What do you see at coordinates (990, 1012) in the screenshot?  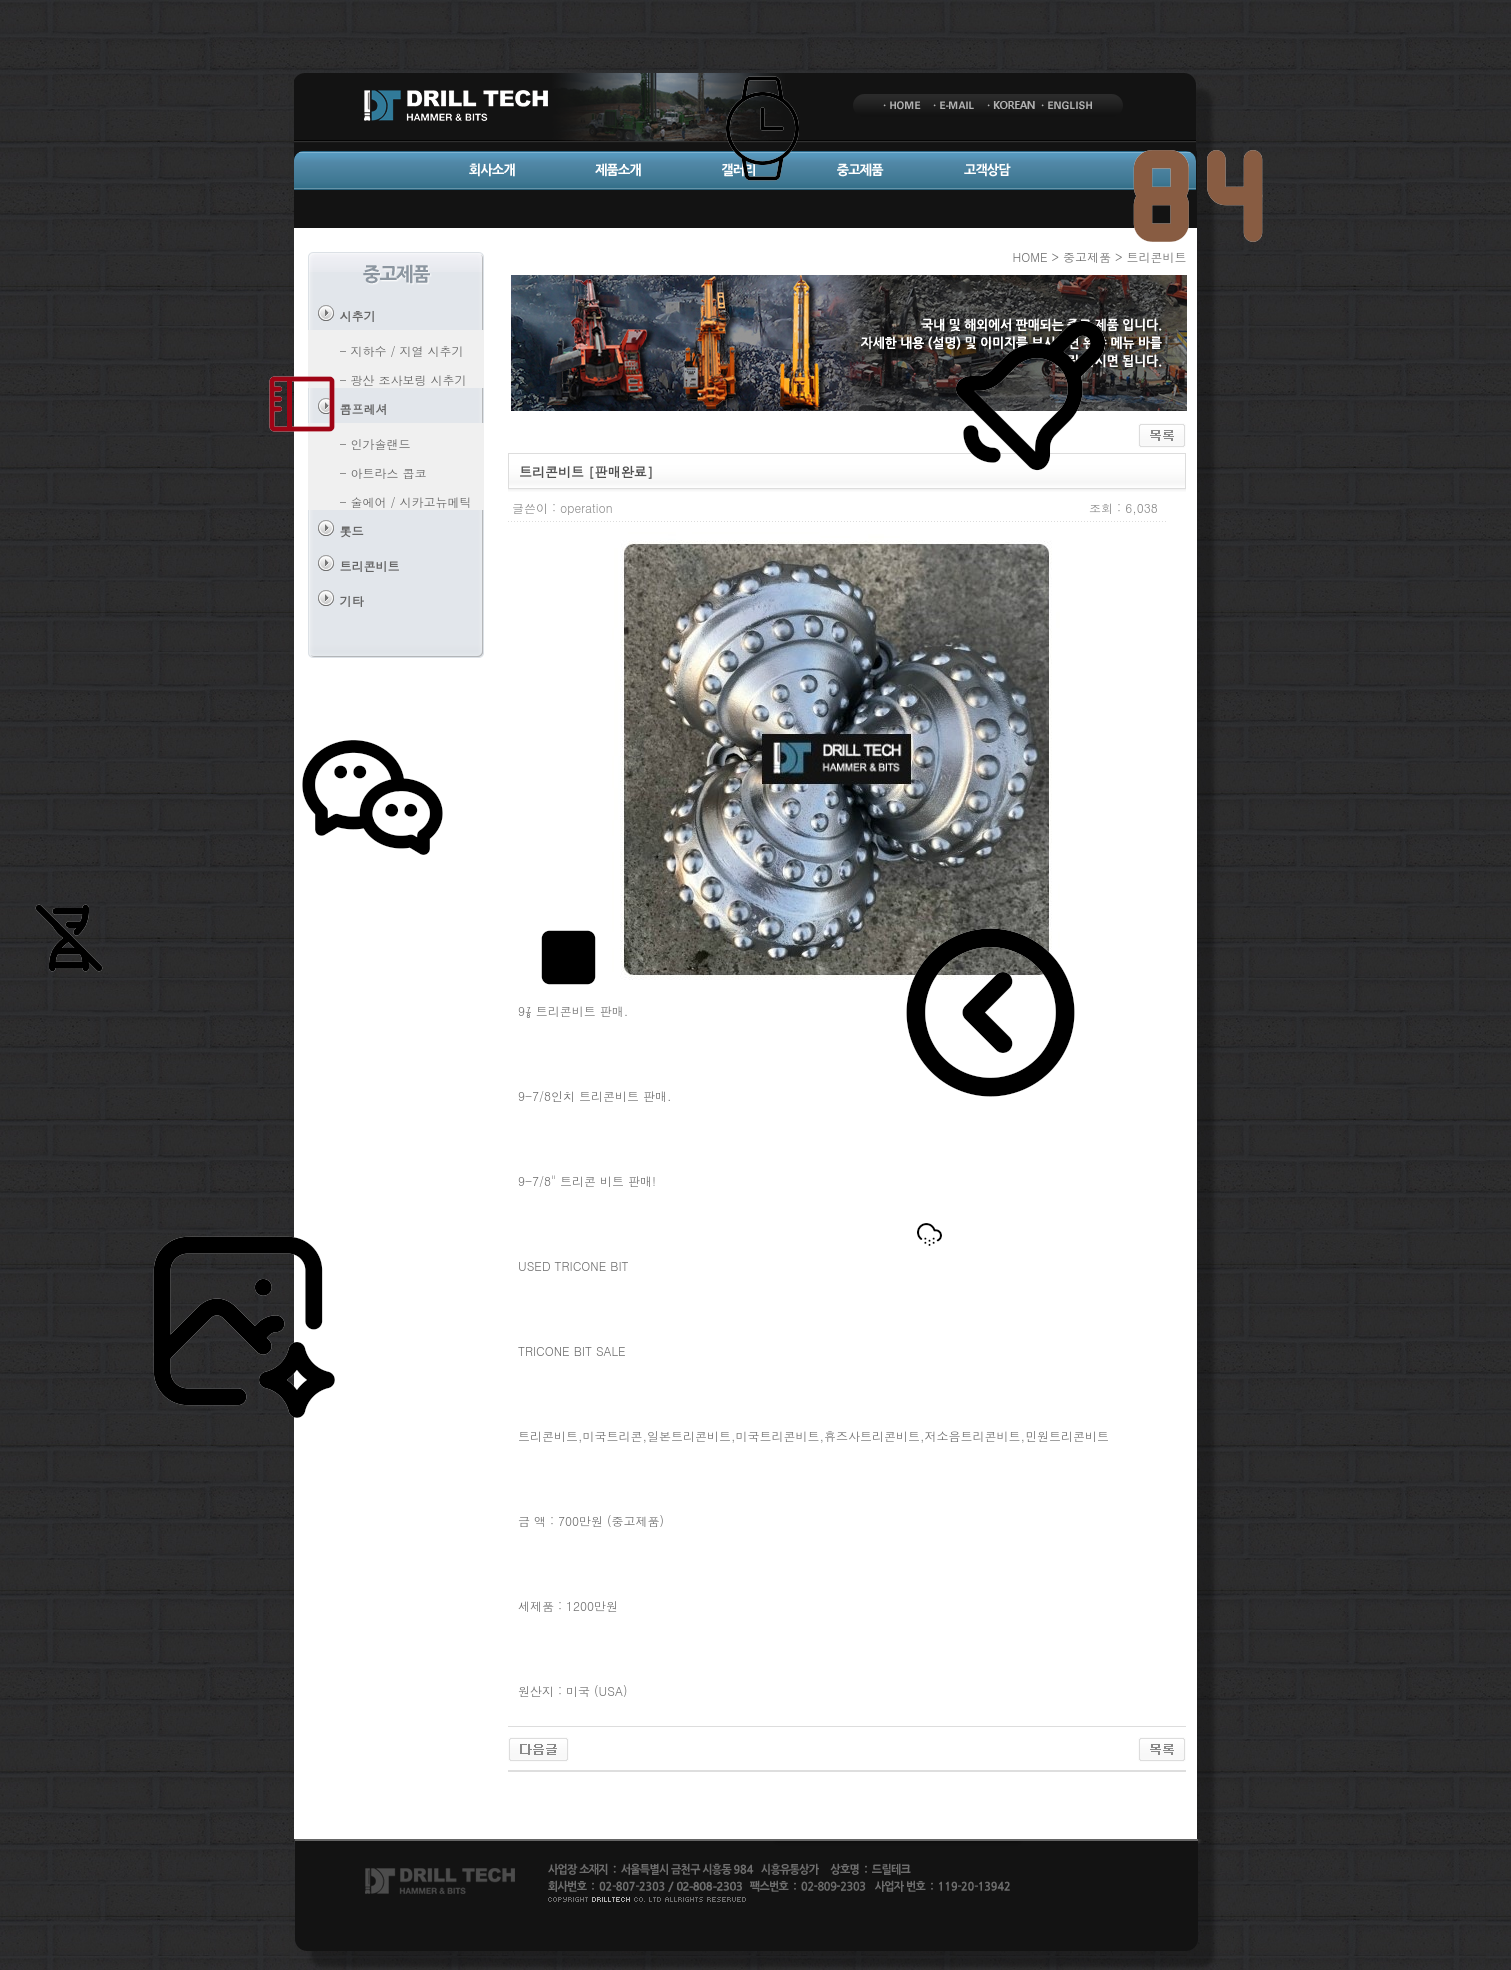 I see `go back to the previous screen` at bounding box center [990, 1012].